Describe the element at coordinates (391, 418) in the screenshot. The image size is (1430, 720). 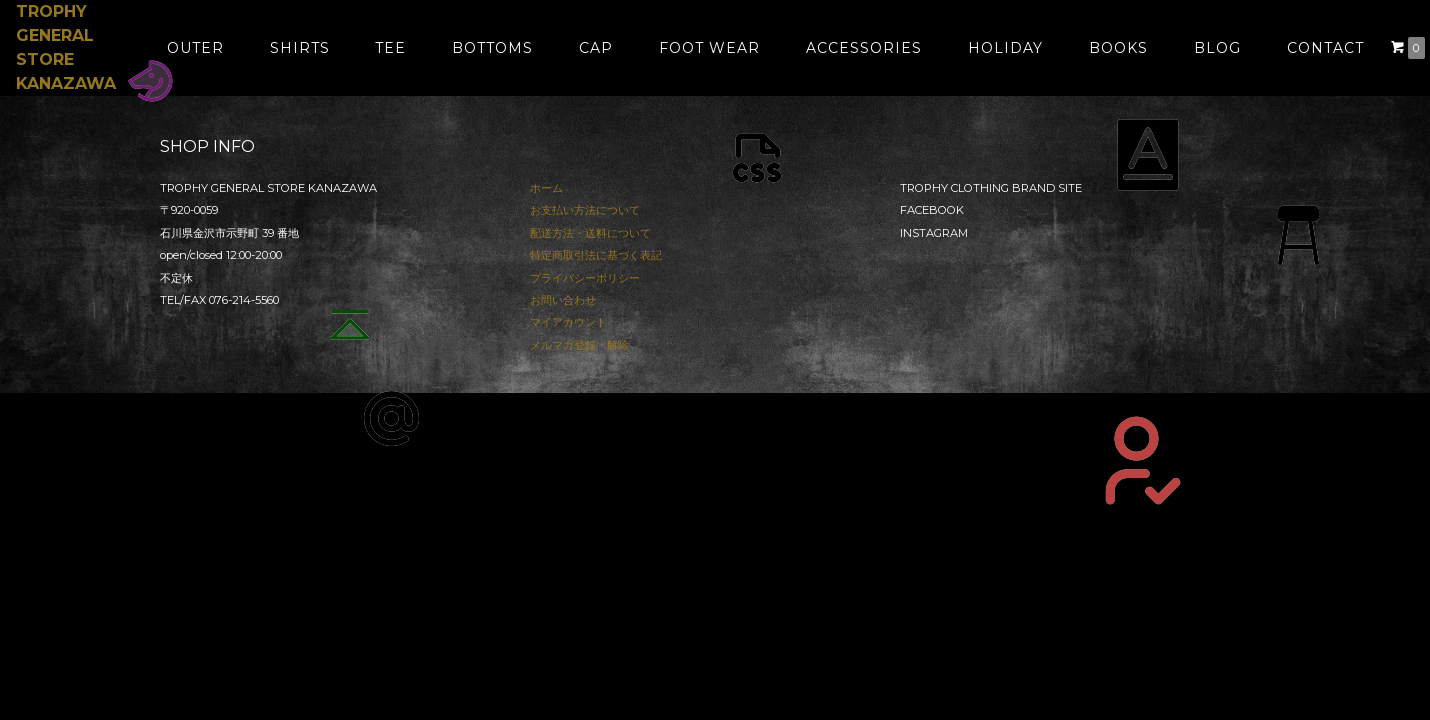
I see `enter an email address` at that location.